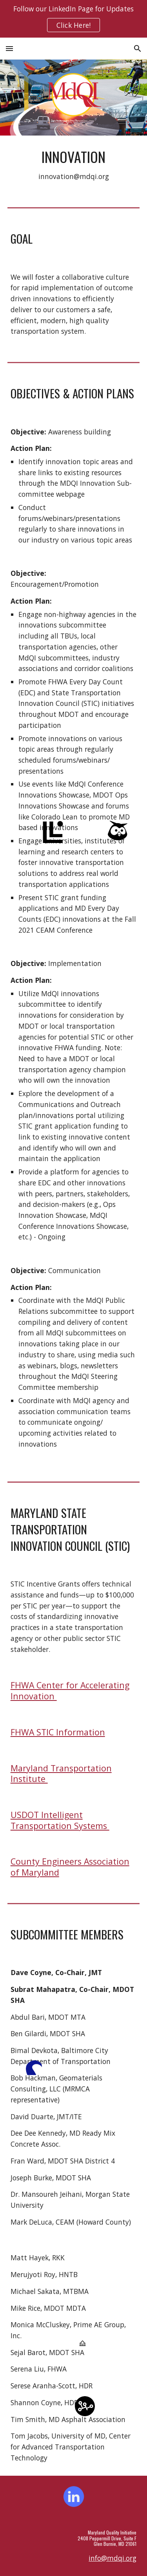  Describe the element at coordinates (82, 2343) in the screenshot. I see `access education or school-related features` at that location.